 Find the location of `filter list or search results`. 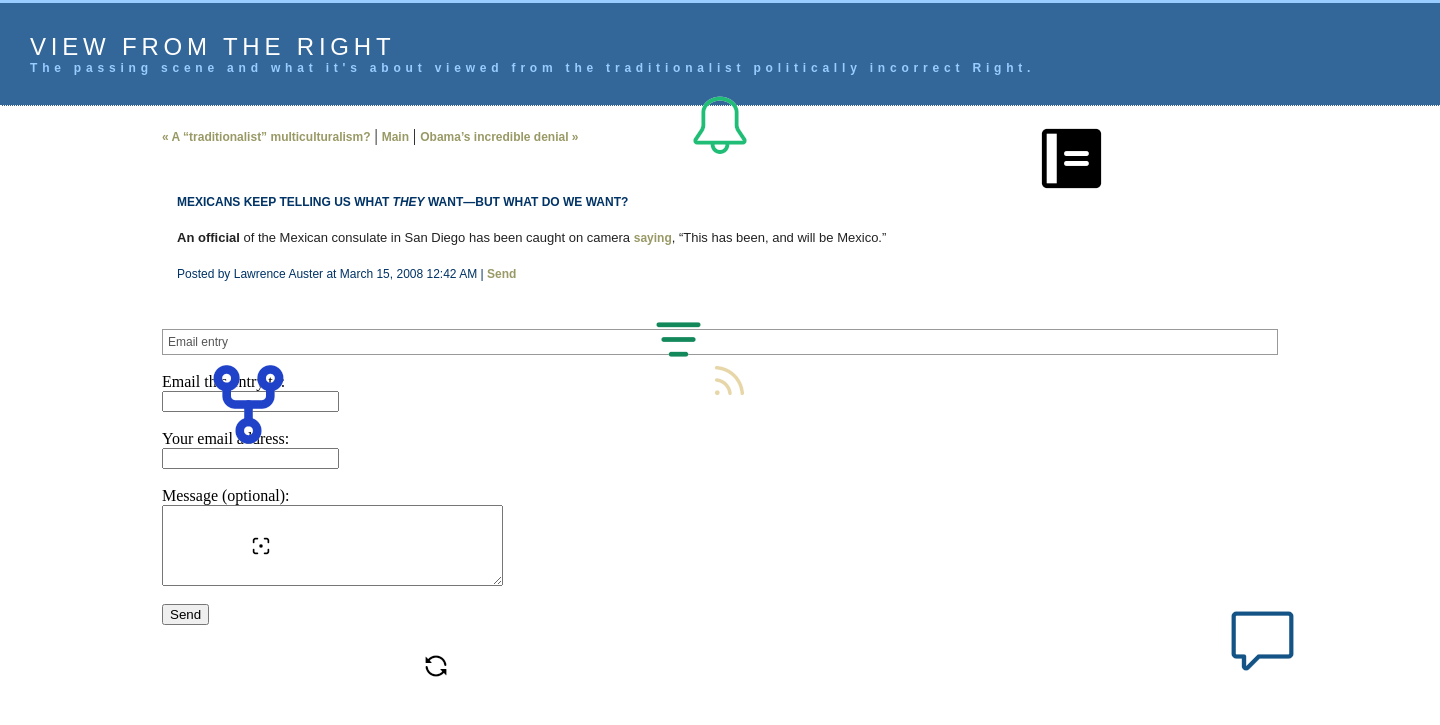

filter list or search results is located at coordinates (678, 339).